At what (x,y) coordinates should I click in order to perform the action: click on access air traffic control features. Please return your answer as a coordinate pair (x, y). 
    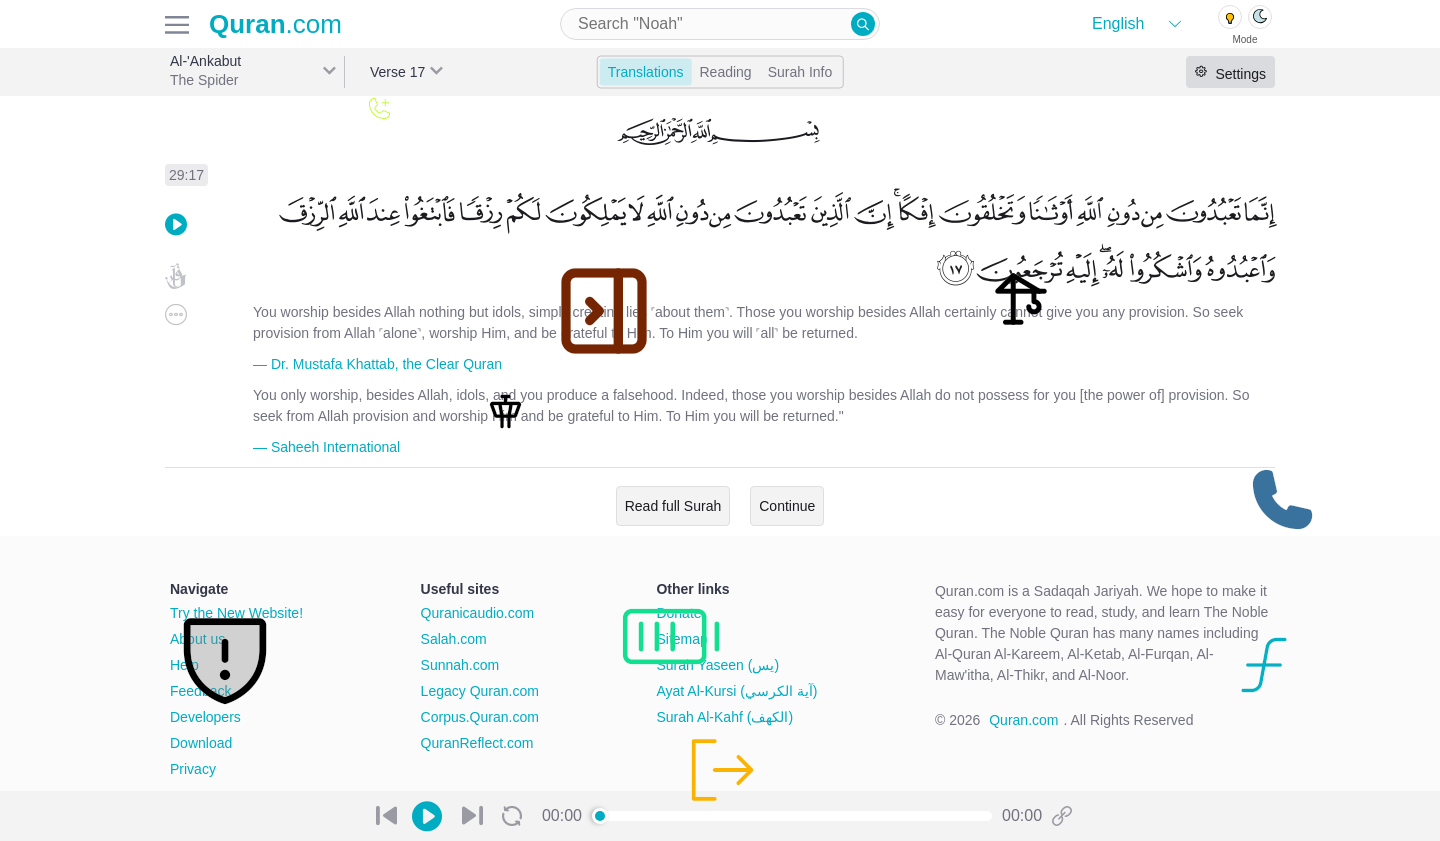
    Looking at the image, I should click on (505, 411).